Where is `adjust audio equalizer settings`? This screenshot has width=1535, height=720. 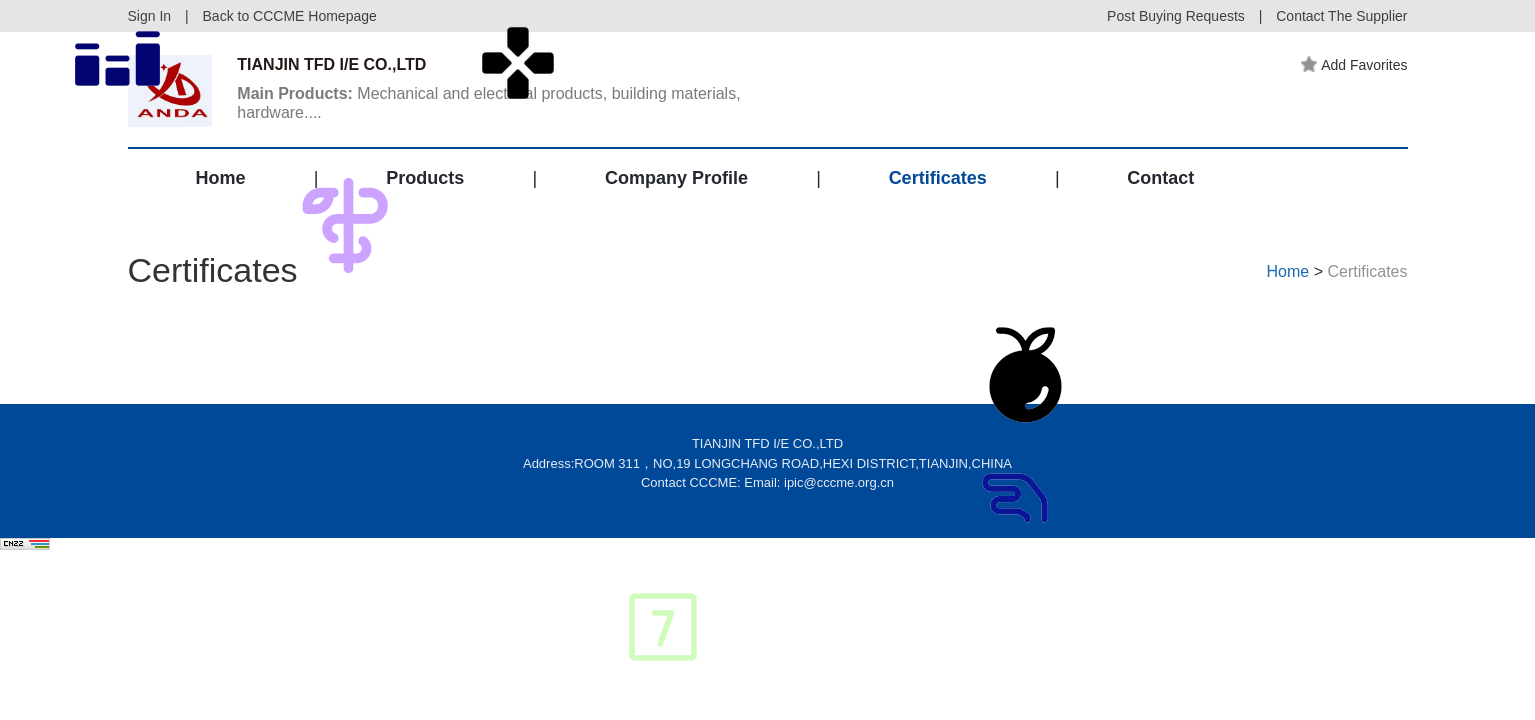 adjust audio equalizer settings is located at coordinates (117, 58).